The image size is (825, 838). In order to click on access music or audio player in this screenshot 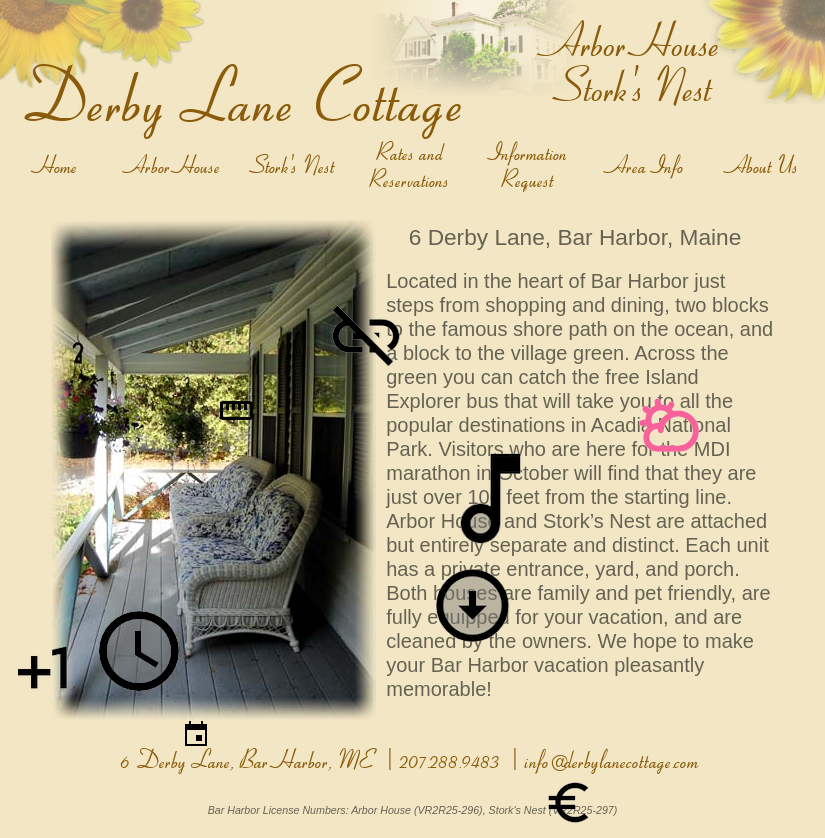, I will do `click(490, 498)`.